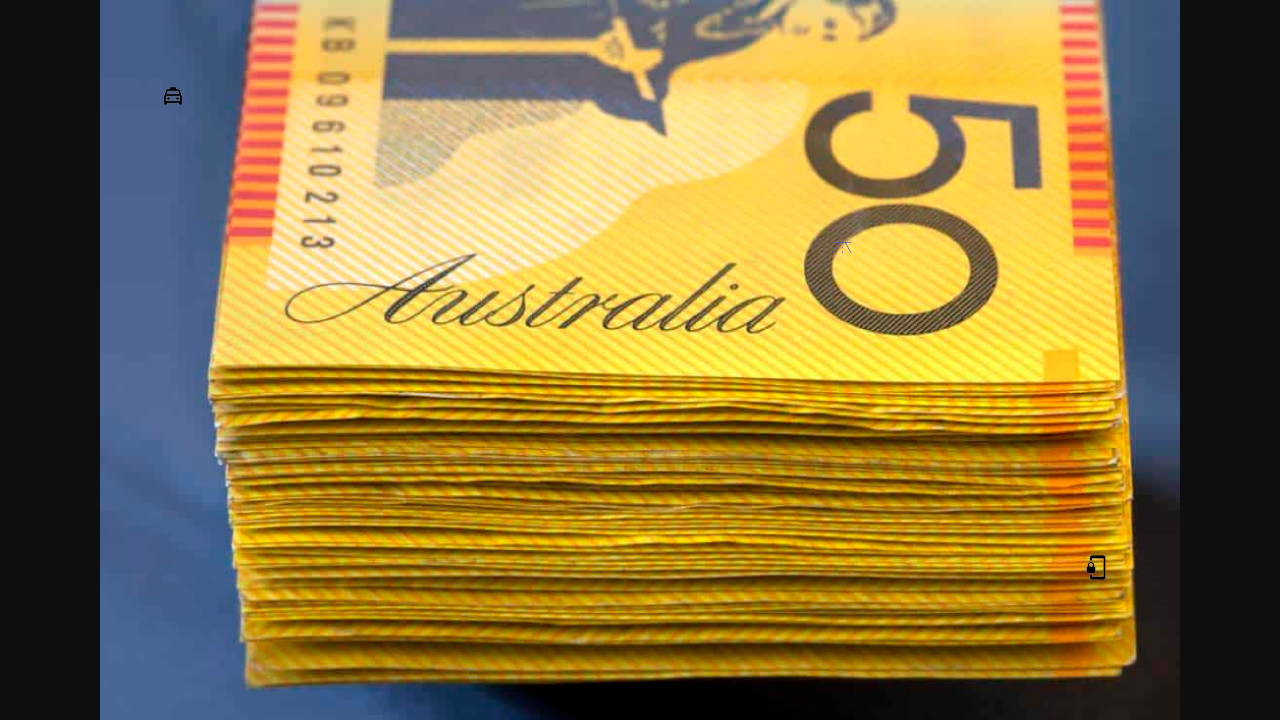  I want to click on view directions or navigation, so click(842, 247).